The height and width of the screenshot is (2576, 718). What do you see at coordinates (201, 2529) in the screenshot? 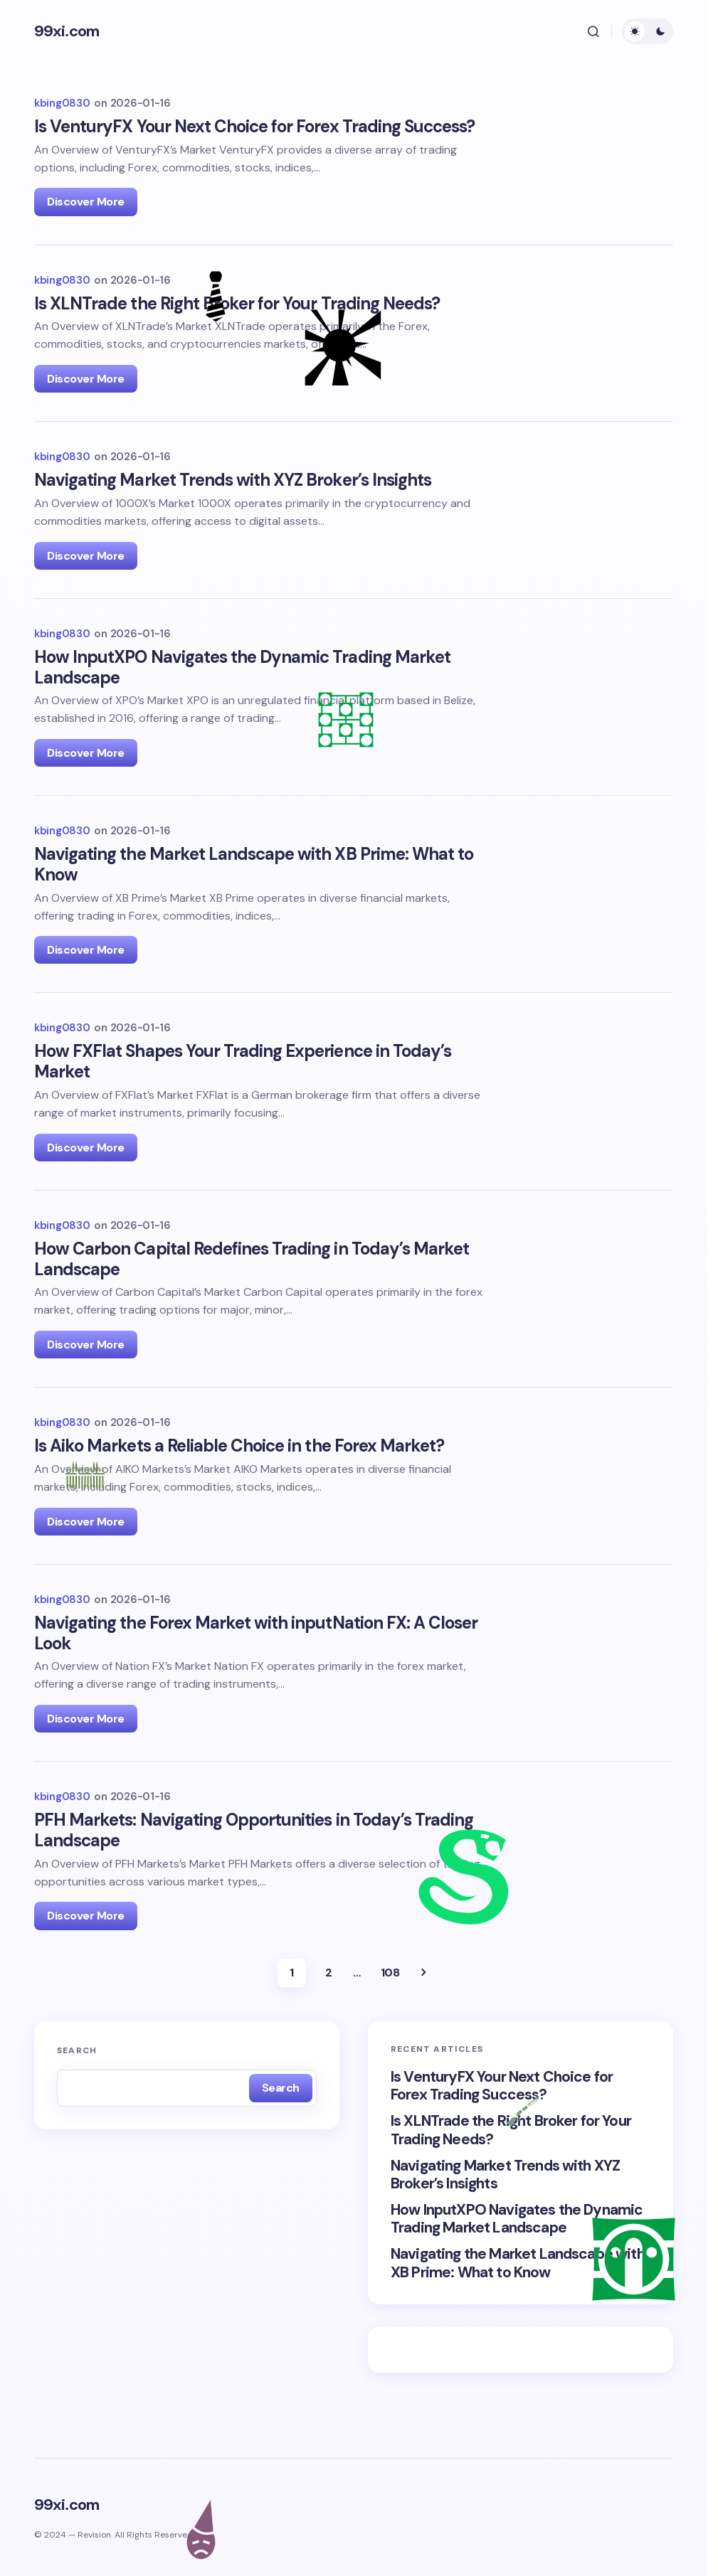
I see `indicates a player penalty or mistake` at bounding box center [201, 2529].